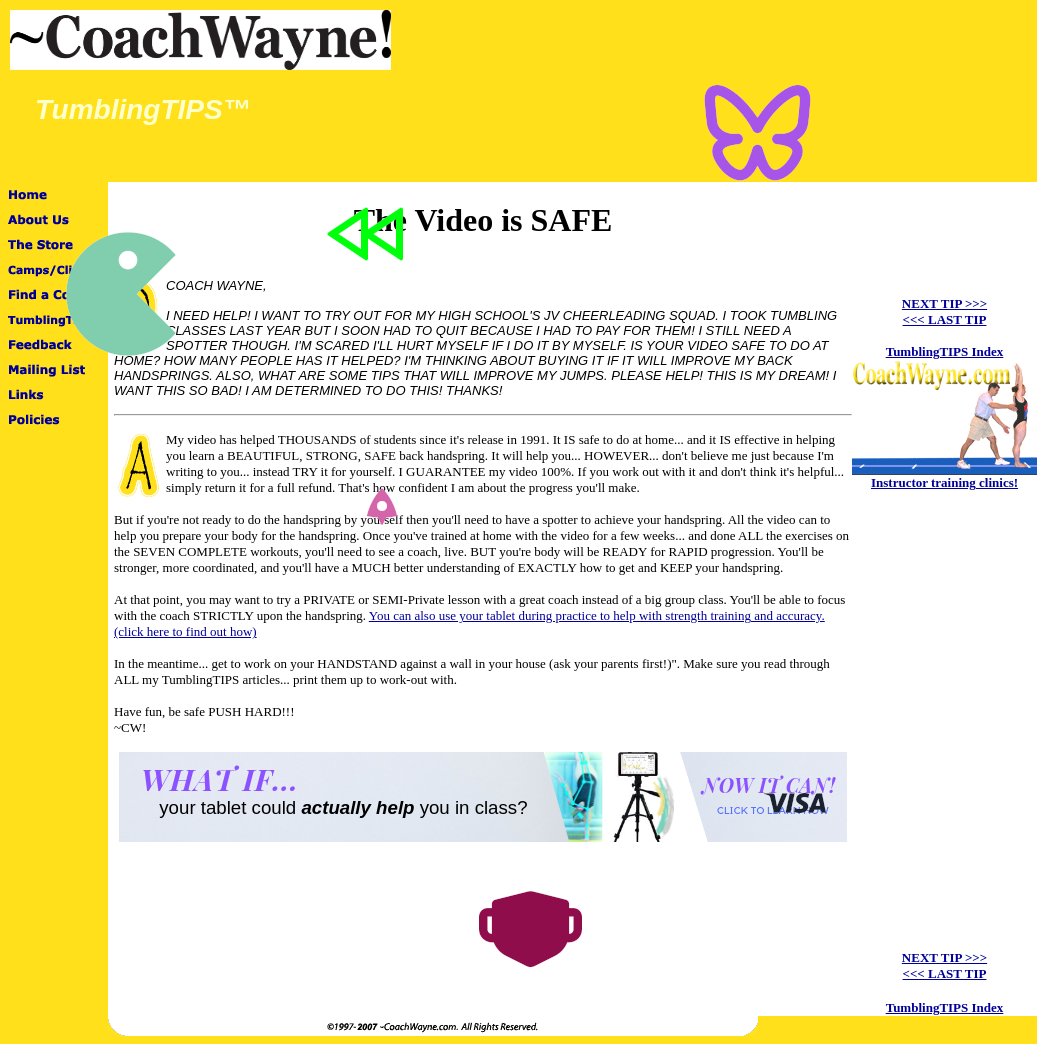  Describe the element at coordinates (382, 506) in the screenshot. I see `launch or start an application` at that location.